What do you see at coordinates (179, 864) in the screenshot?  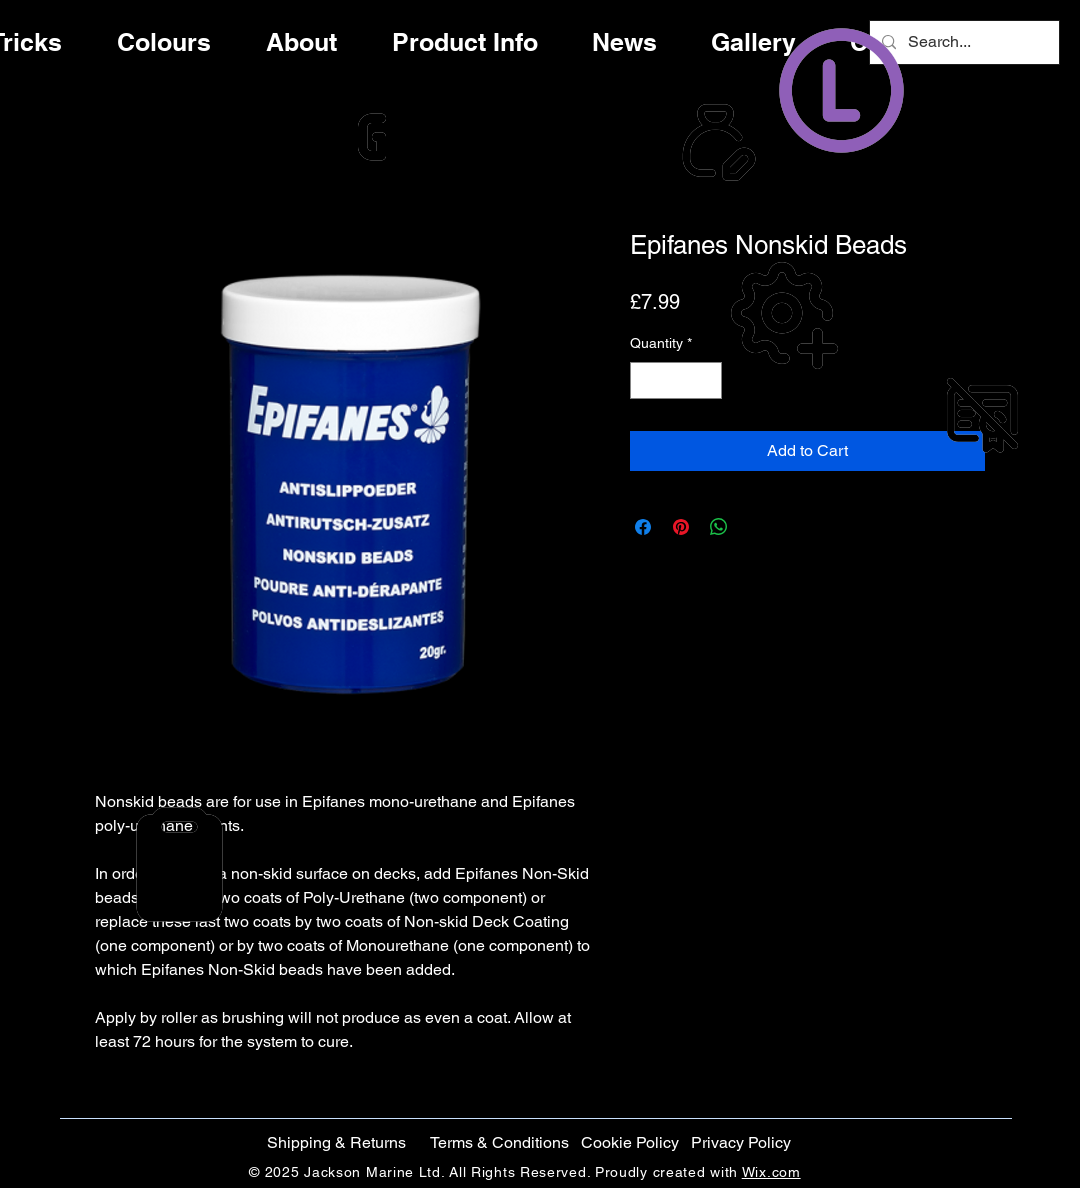 I see `copy to clipboard` at bounding box center [179, 864].